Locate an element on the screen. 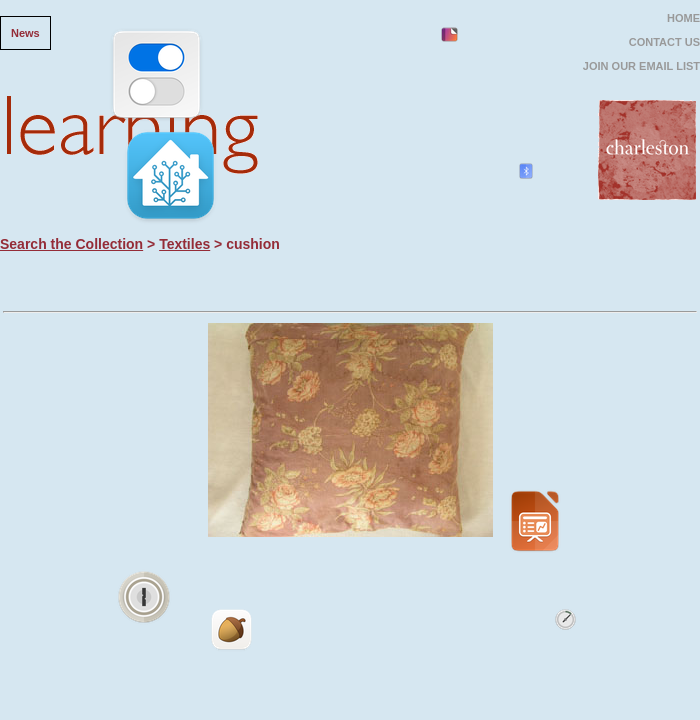  open bluetooth settings is located at coordinates (526, 171).